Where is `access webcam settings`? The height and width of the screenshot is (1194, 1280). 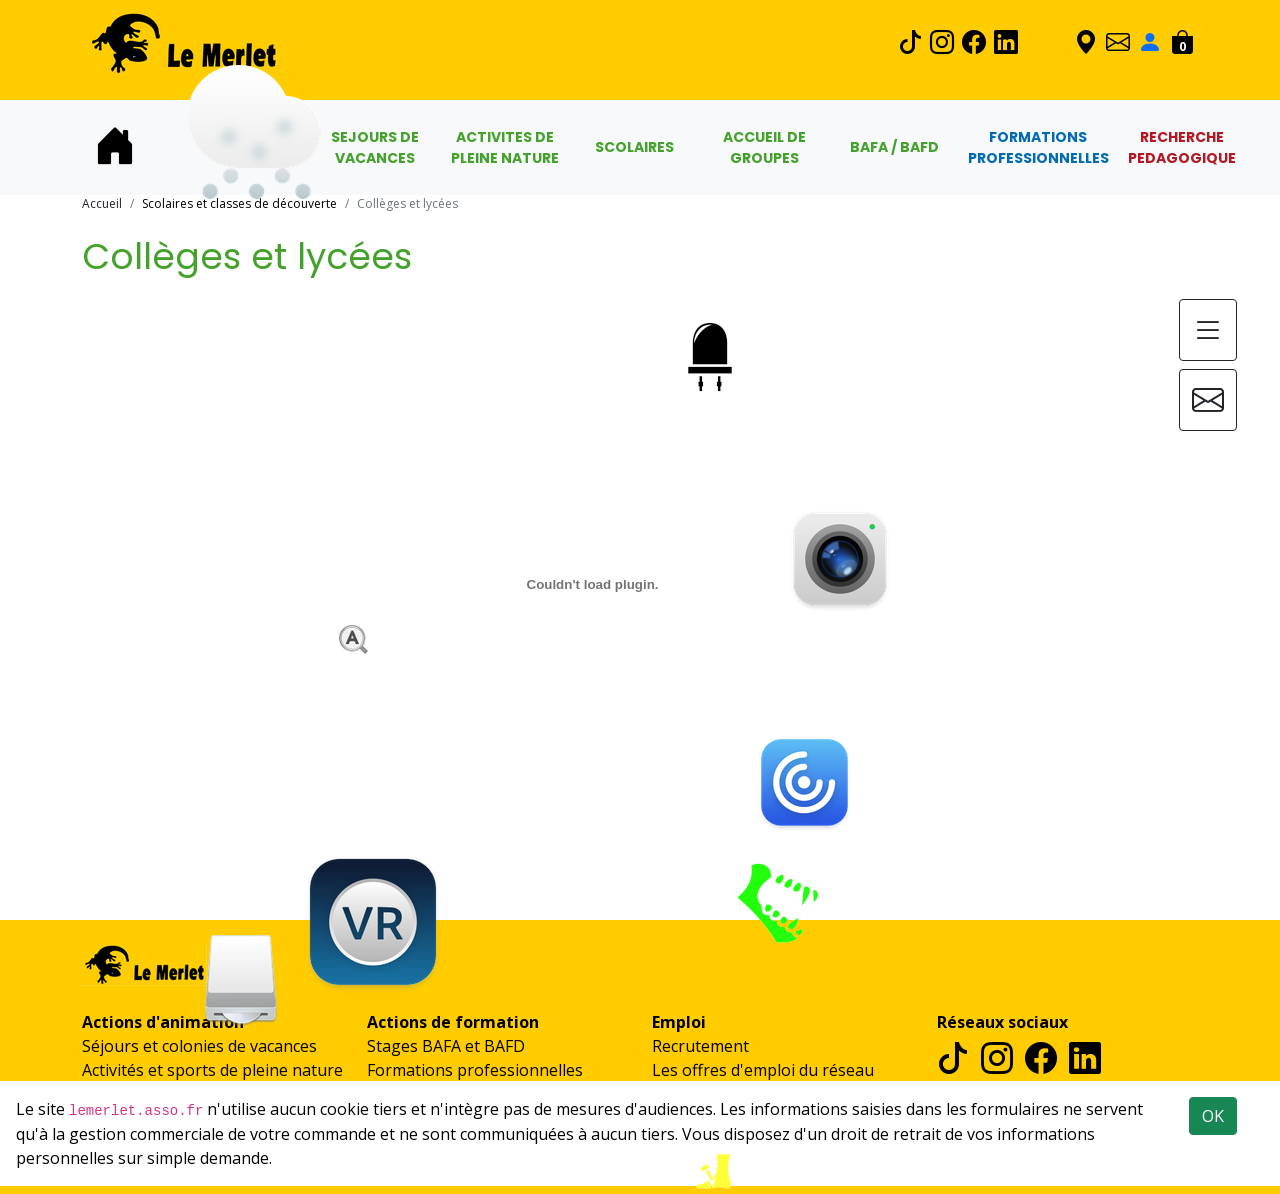 access webcam settings is located at coordinates (840, 559).